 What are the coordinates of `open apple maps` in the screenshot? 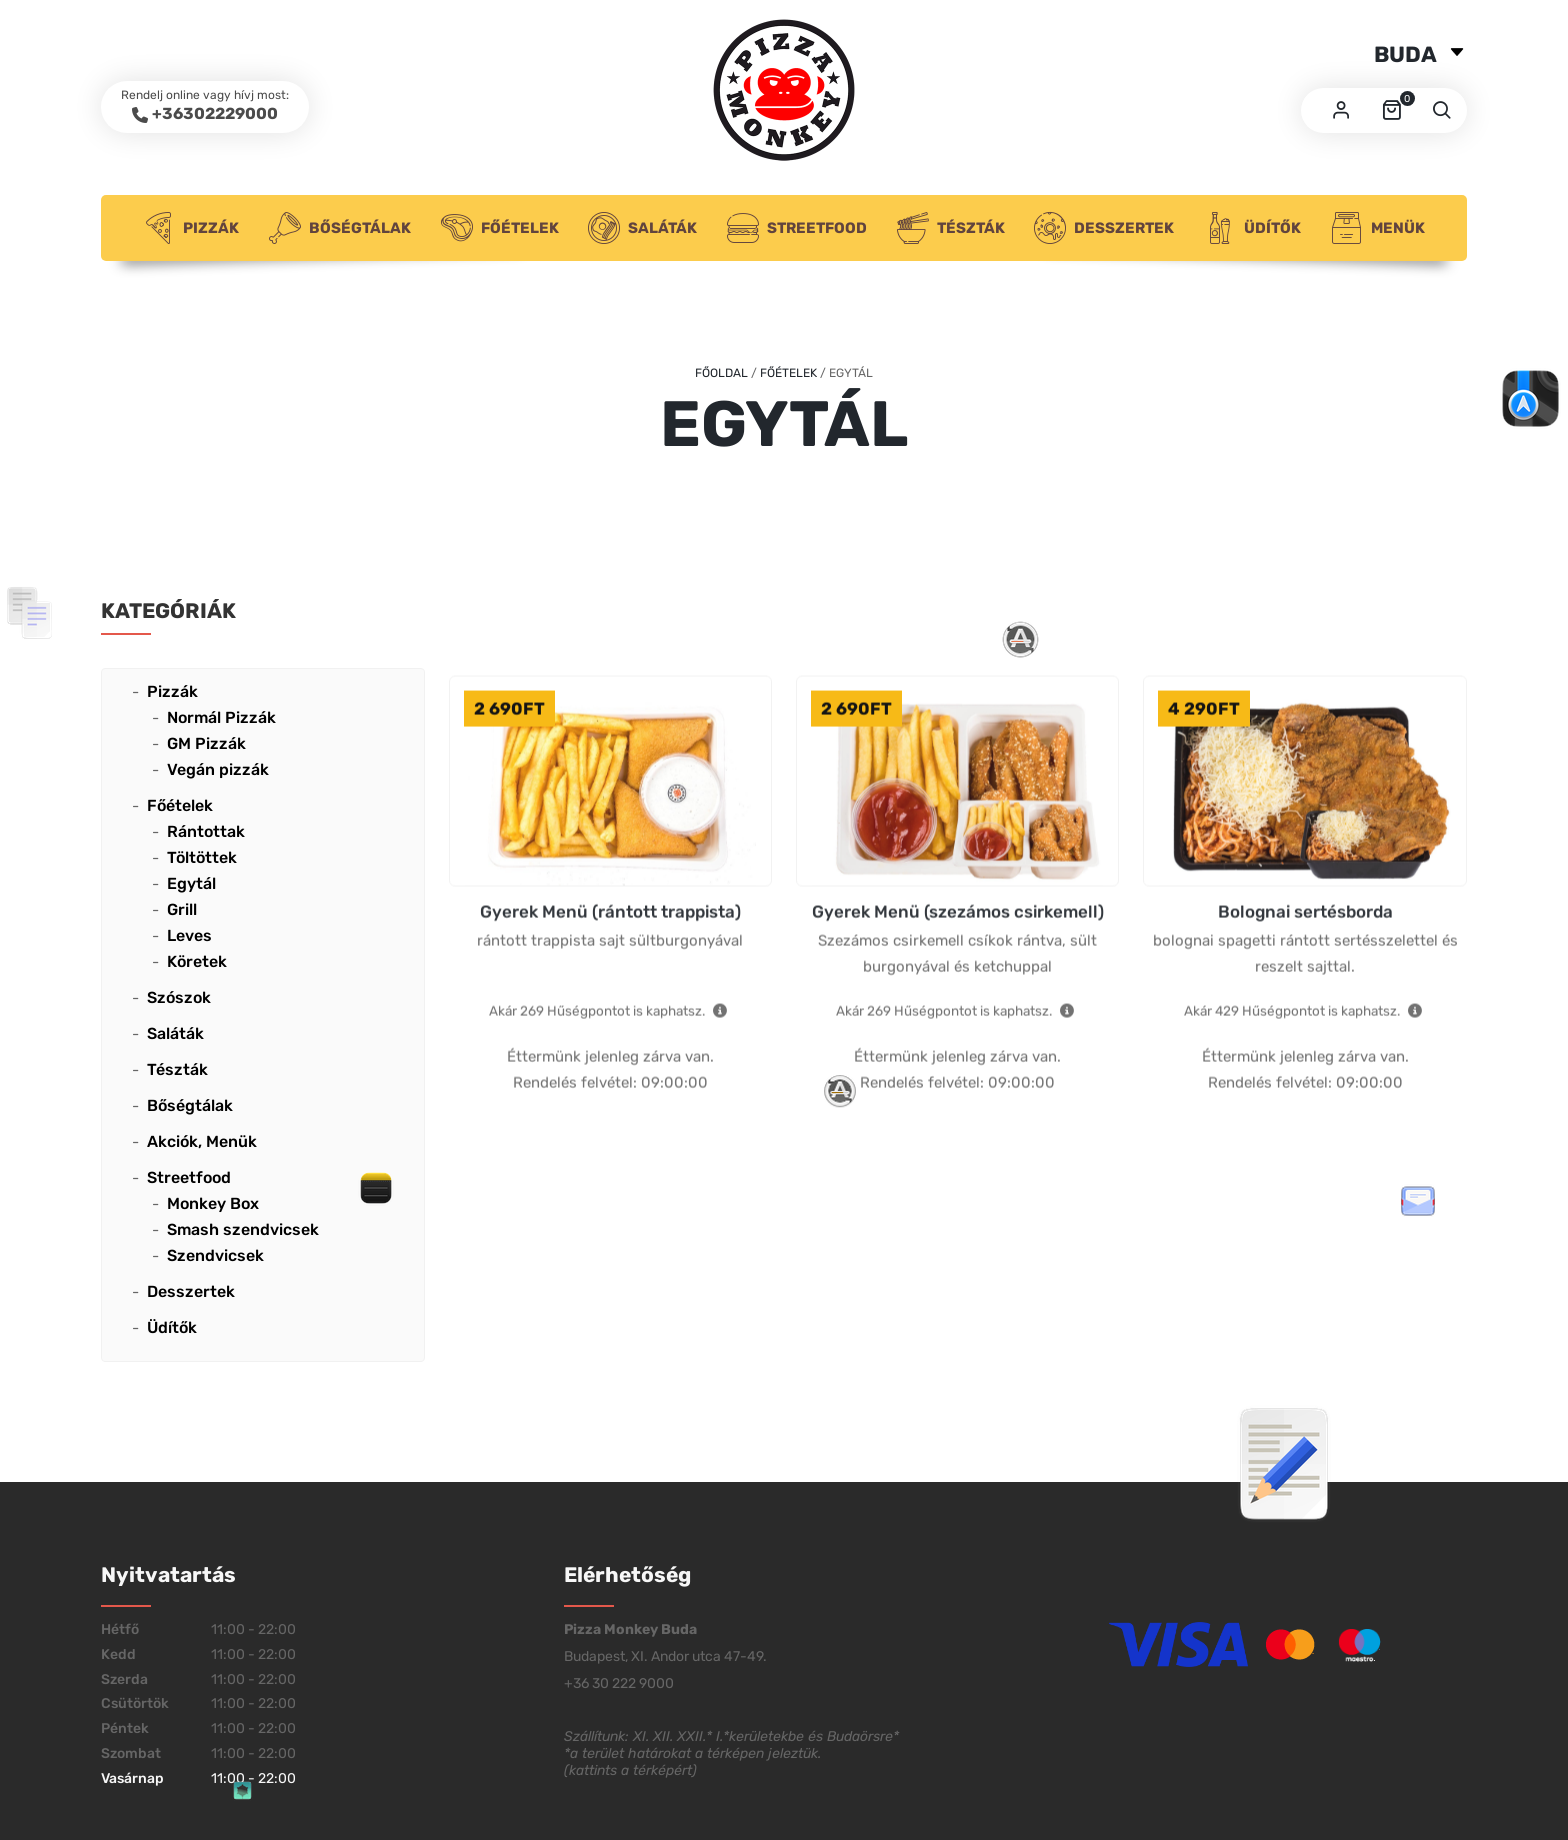 It's located at (1530, 398).